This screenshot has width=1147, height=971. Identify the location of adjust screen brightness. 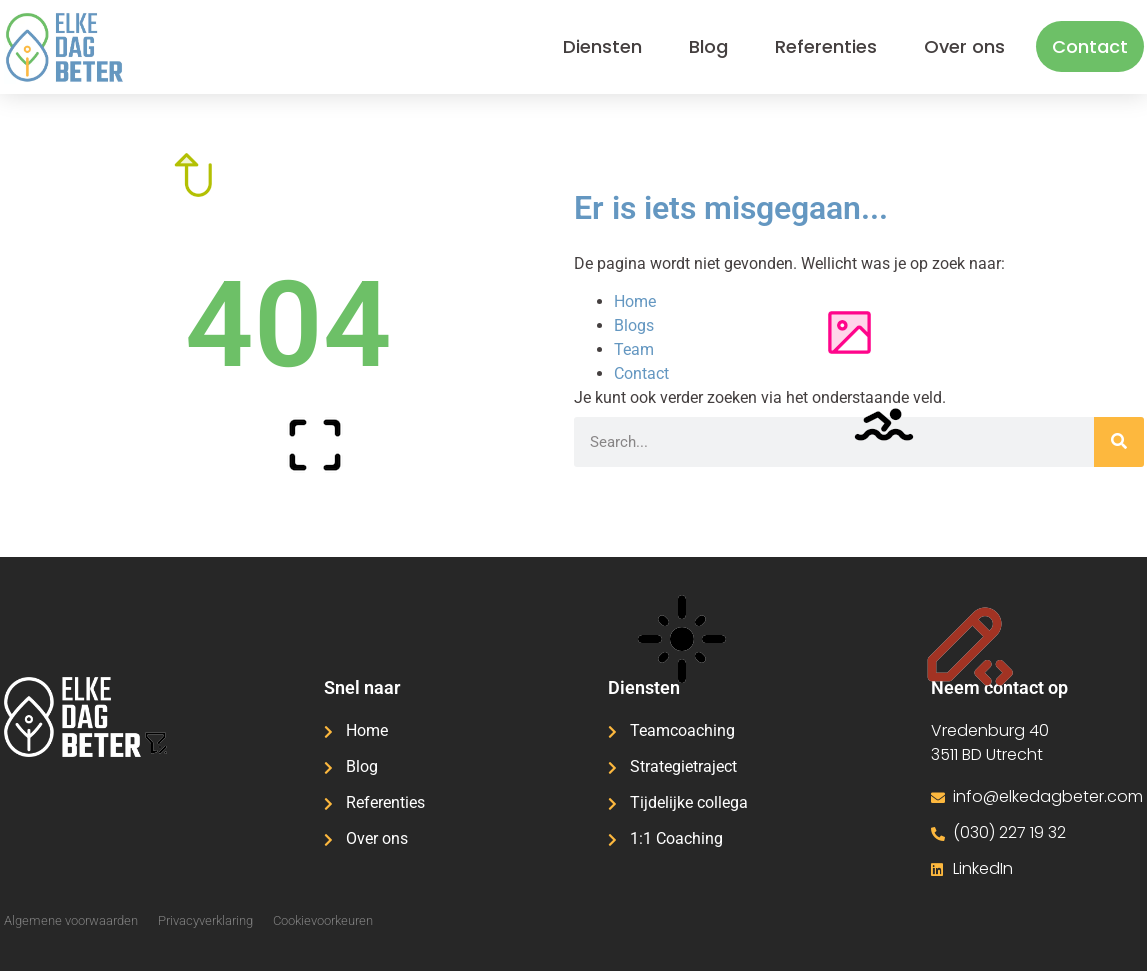
(682, 639).